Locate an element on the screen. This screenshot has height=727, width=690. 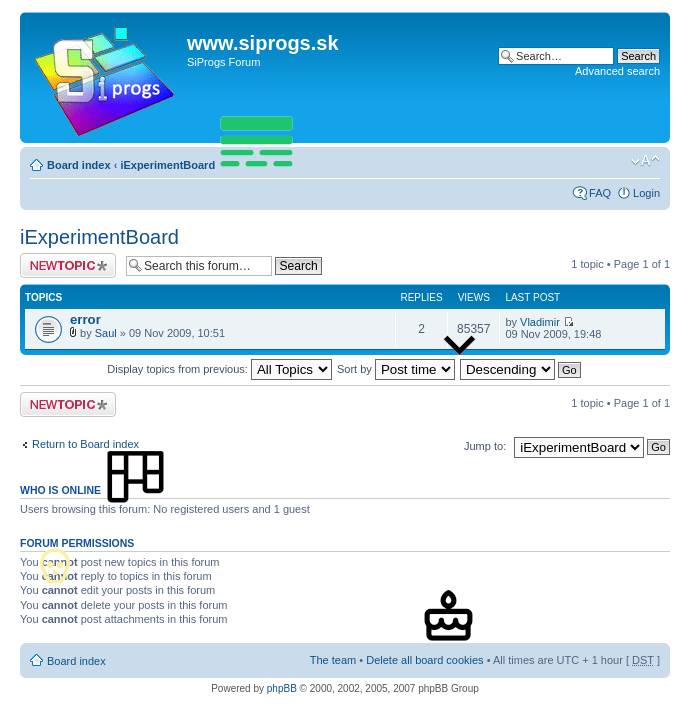
open kanban board view is located at coordinates (135, 474).